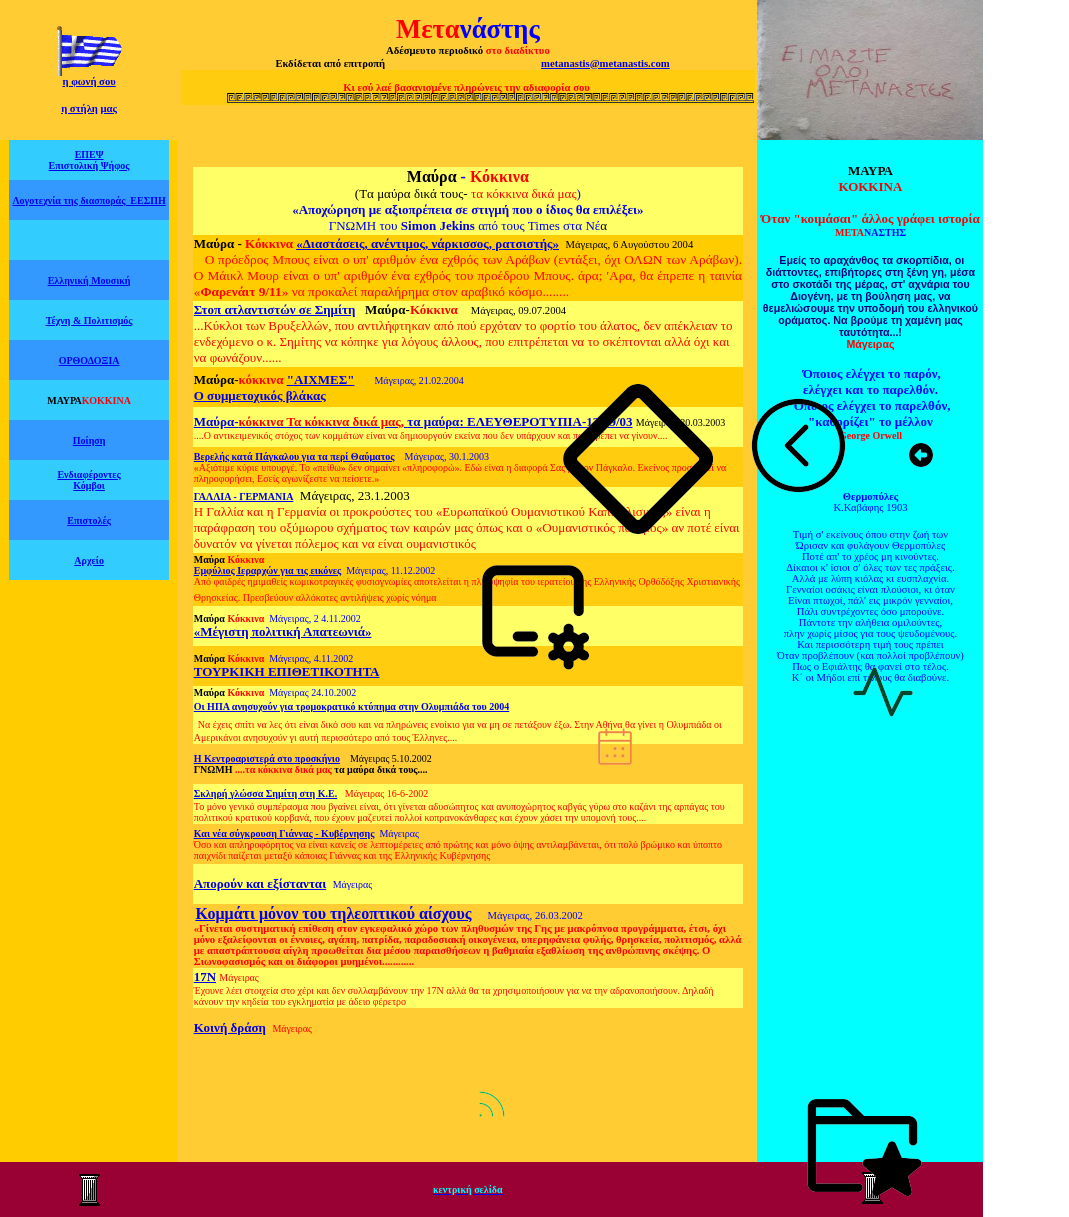 The image size is (1069, 1217). Describe the element at coordinates (490, 1106) in the screenshot. I see `subscribe to RSS feed` at that location.